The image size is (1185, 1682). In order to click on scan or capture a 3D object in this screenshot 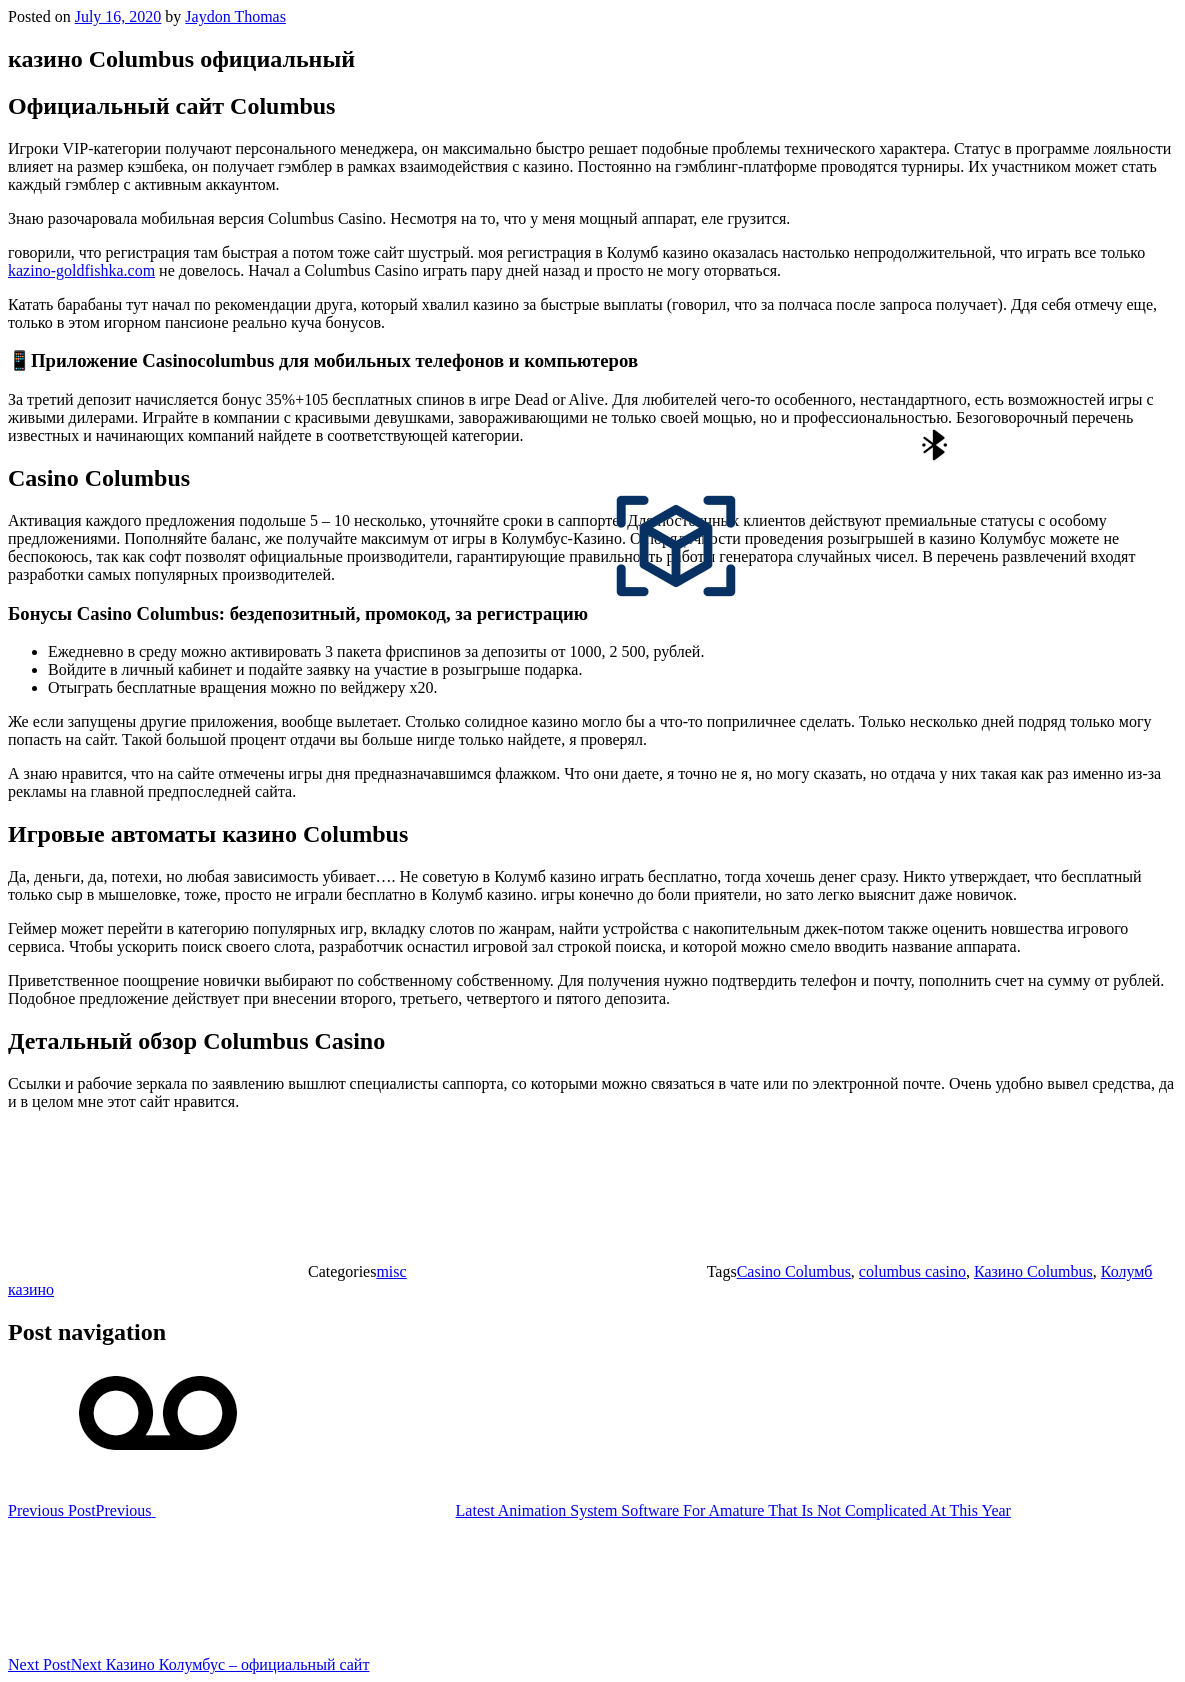, I will do `click(676, 546)`.